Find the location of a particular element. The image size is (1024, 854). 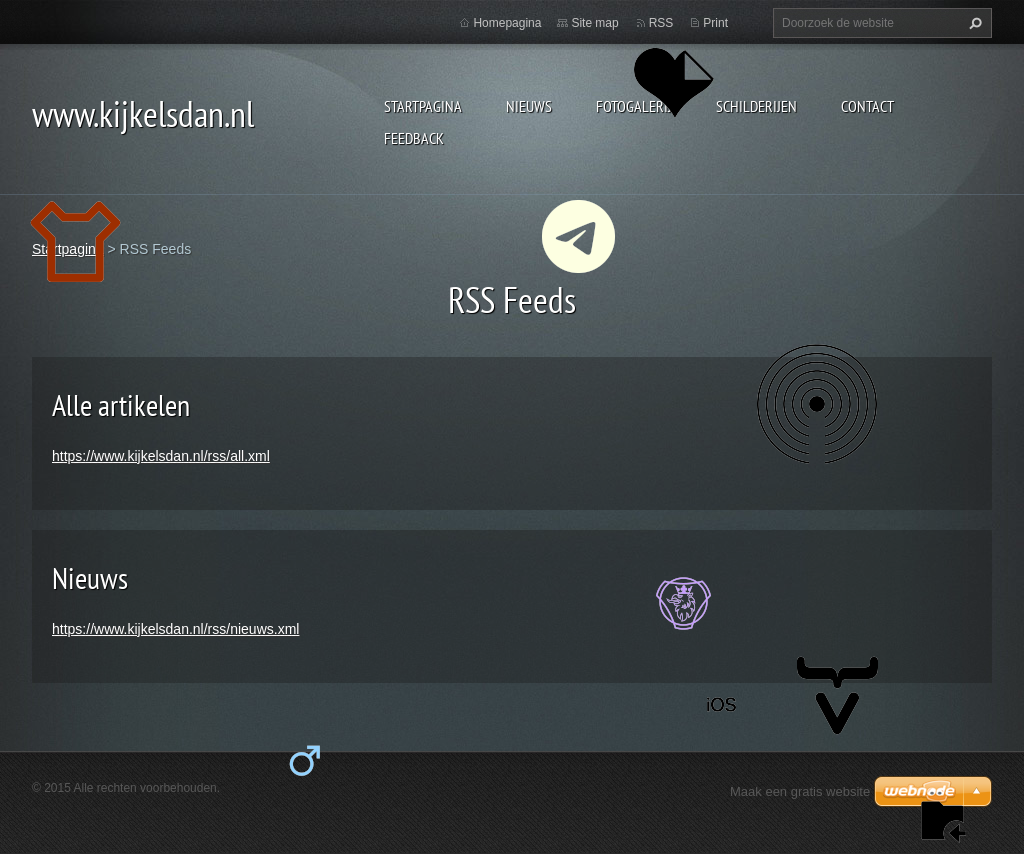

vaadin framework branding logo is located at coordinates (837, 695).